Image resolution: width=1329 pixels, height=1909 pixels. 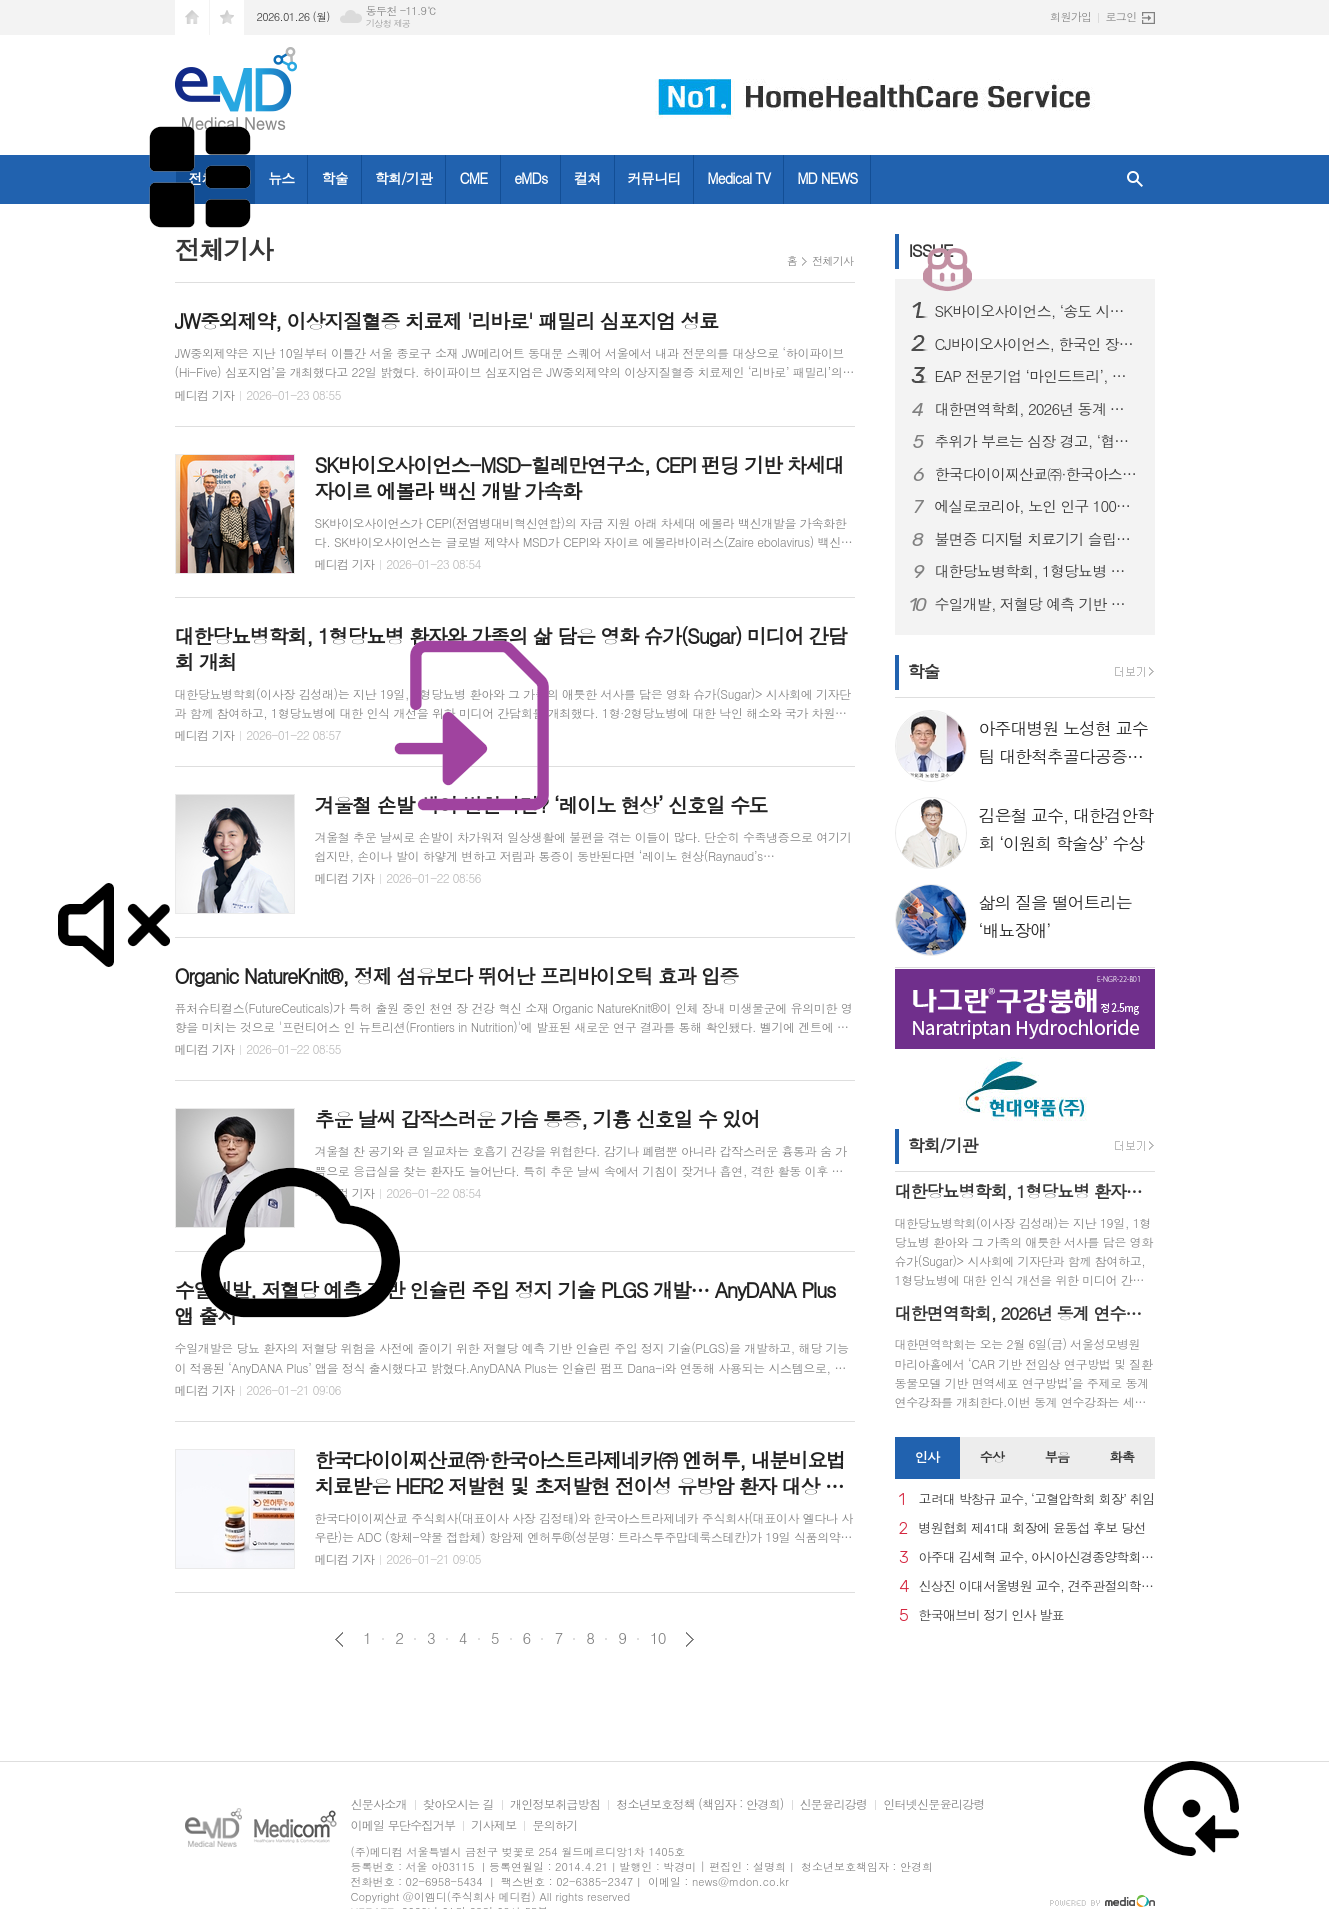 What do you see at coordinates (947, 269) in the screenshot?
I see `access github copilot ai assistant` at bounding box center [947, 269].